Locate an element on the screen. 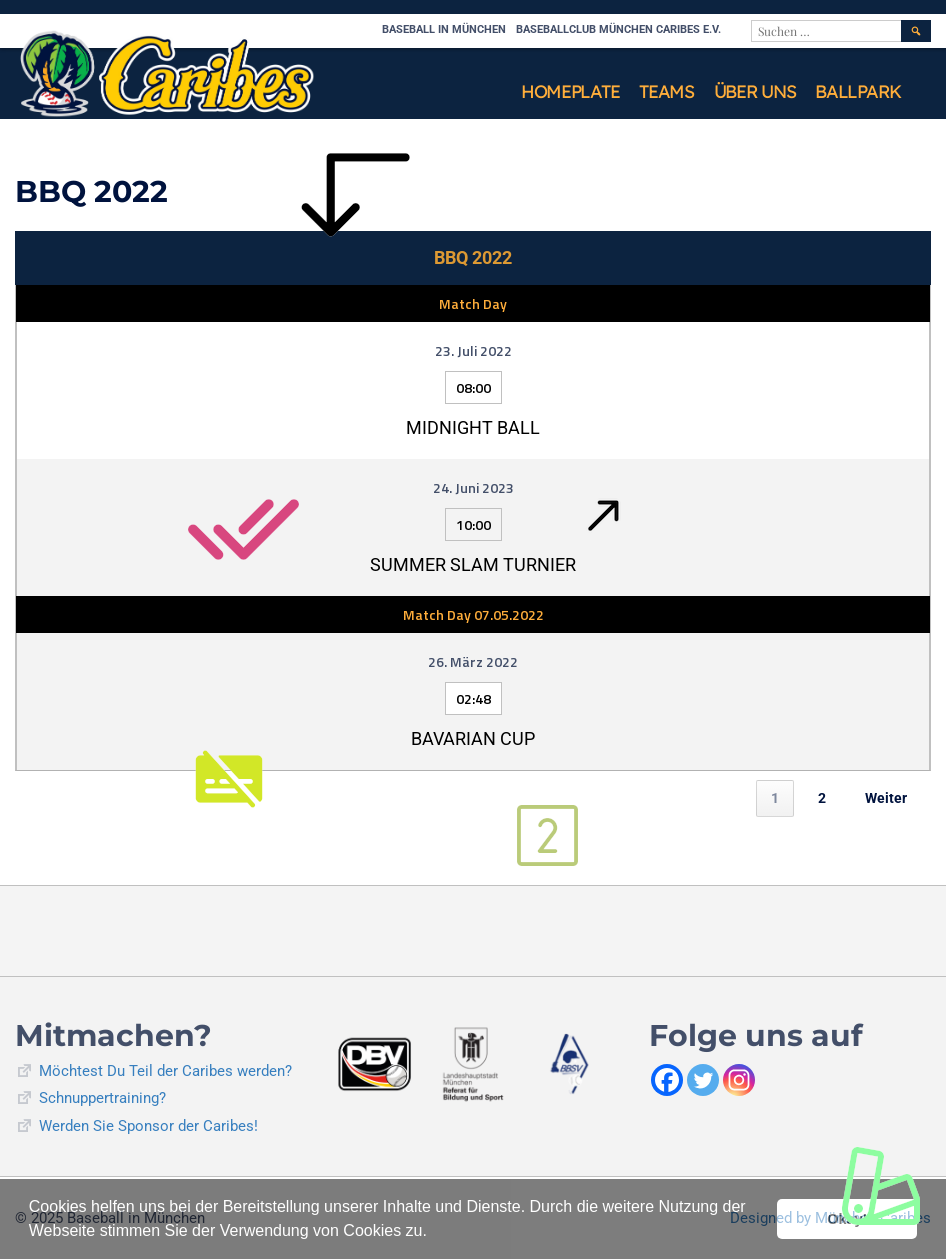  indicates all items have been completed or verified is located at coordinates (243, 529).